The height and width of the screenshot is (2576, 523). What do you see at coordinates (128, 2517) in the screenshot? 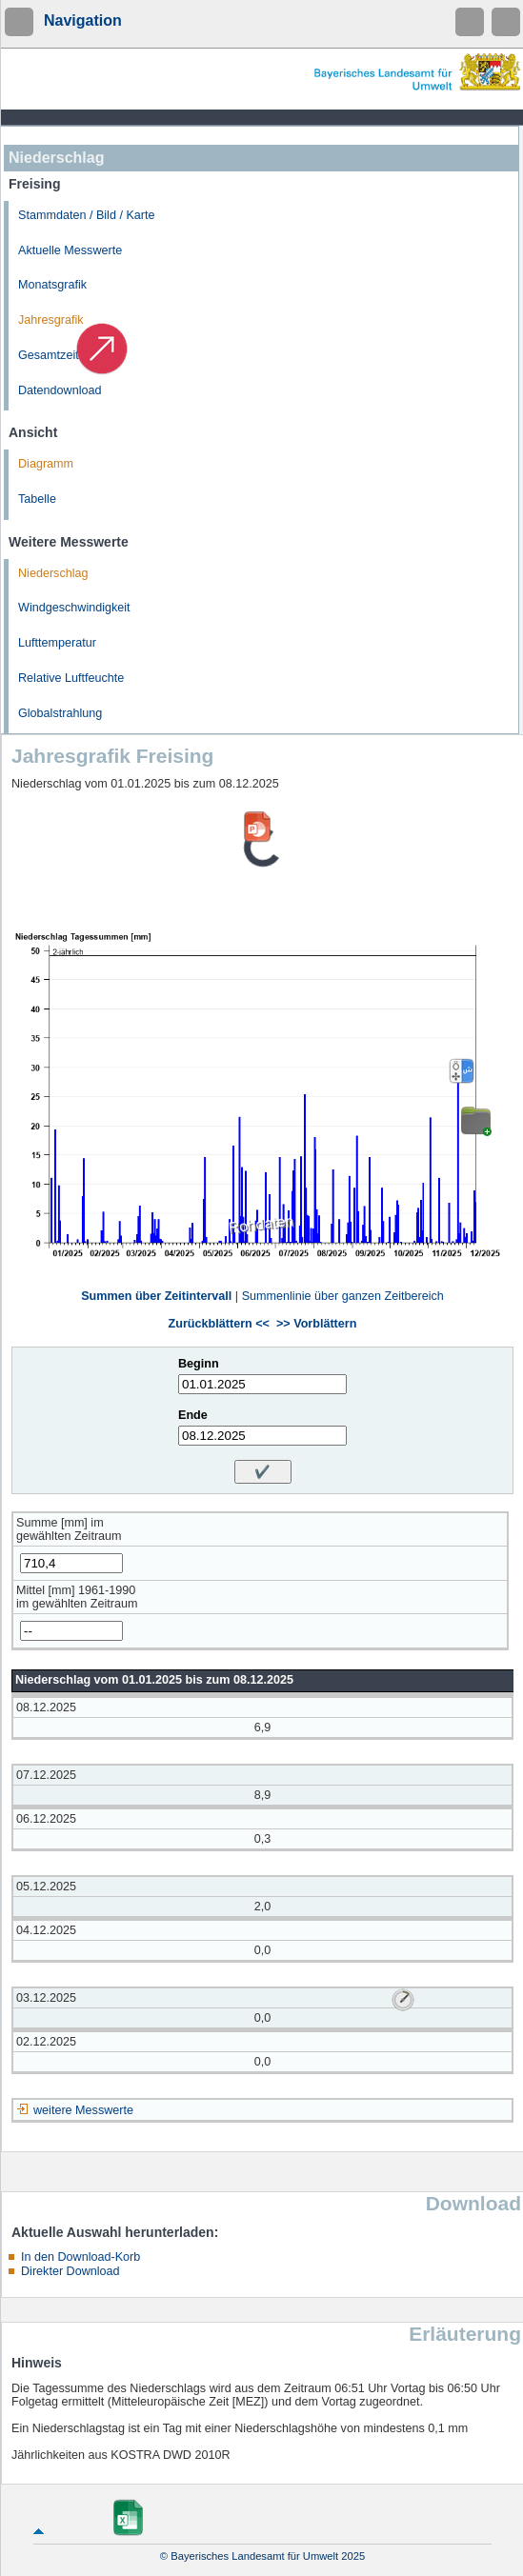
I see `open an excel spreadsheet file` at bounding box center [128, 2517].